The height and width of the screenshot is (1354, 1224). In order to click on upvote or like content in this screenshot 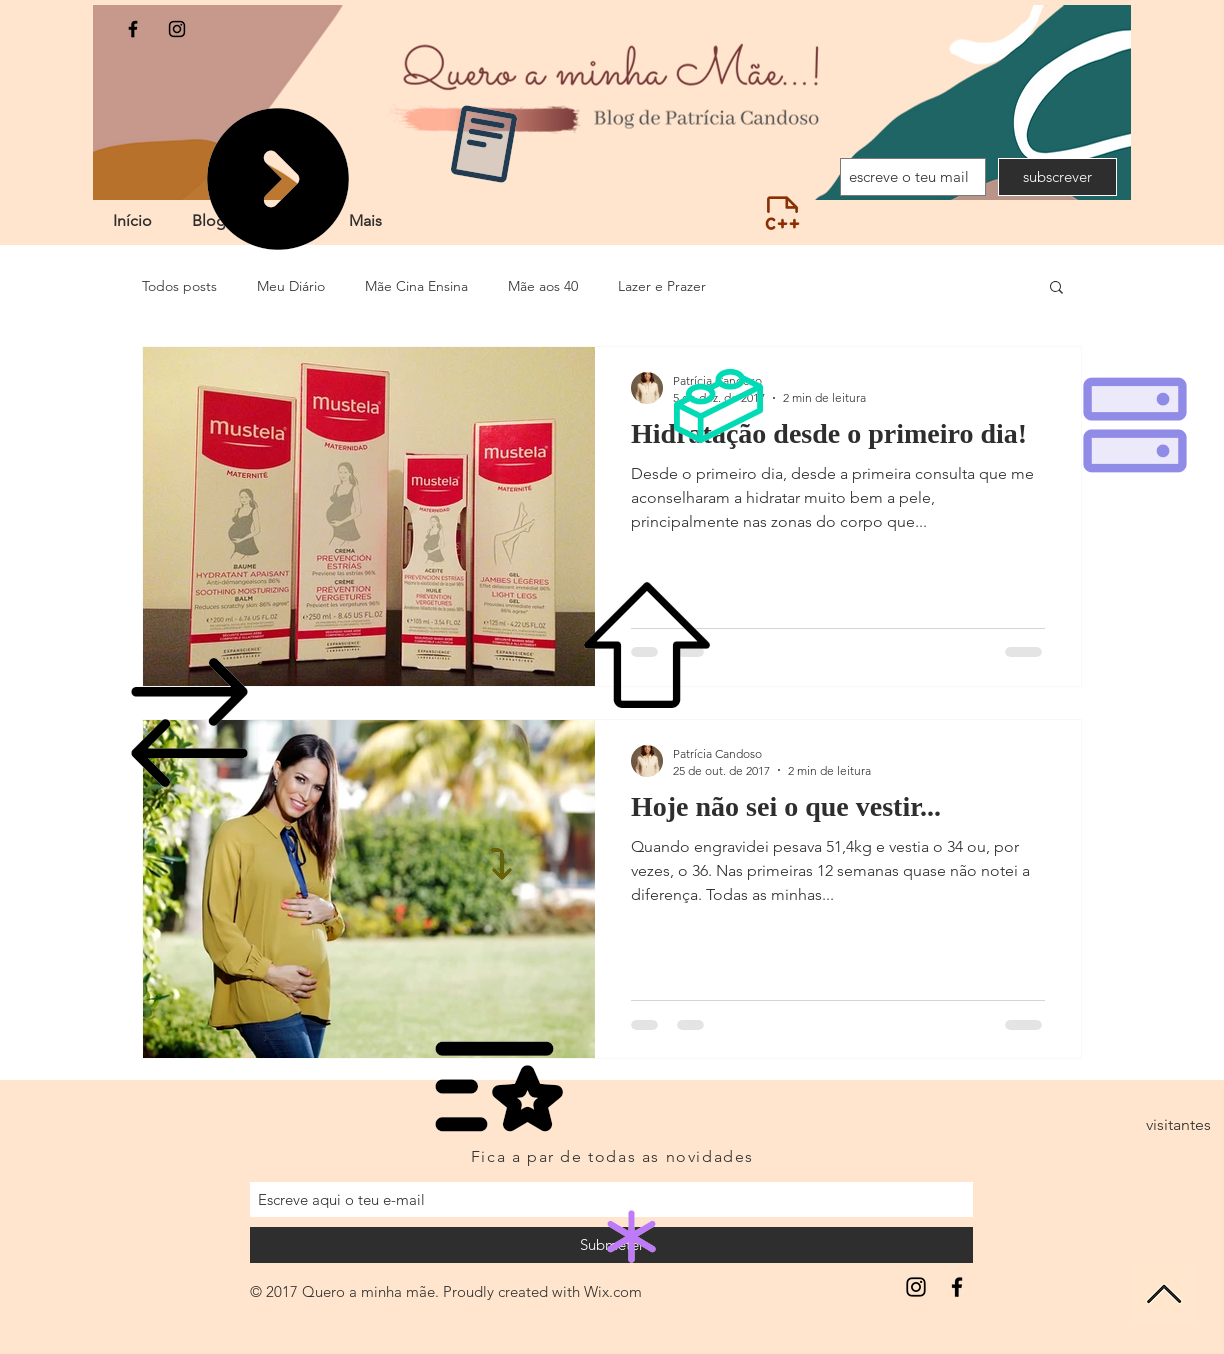, I will do `click(647, 650)`.